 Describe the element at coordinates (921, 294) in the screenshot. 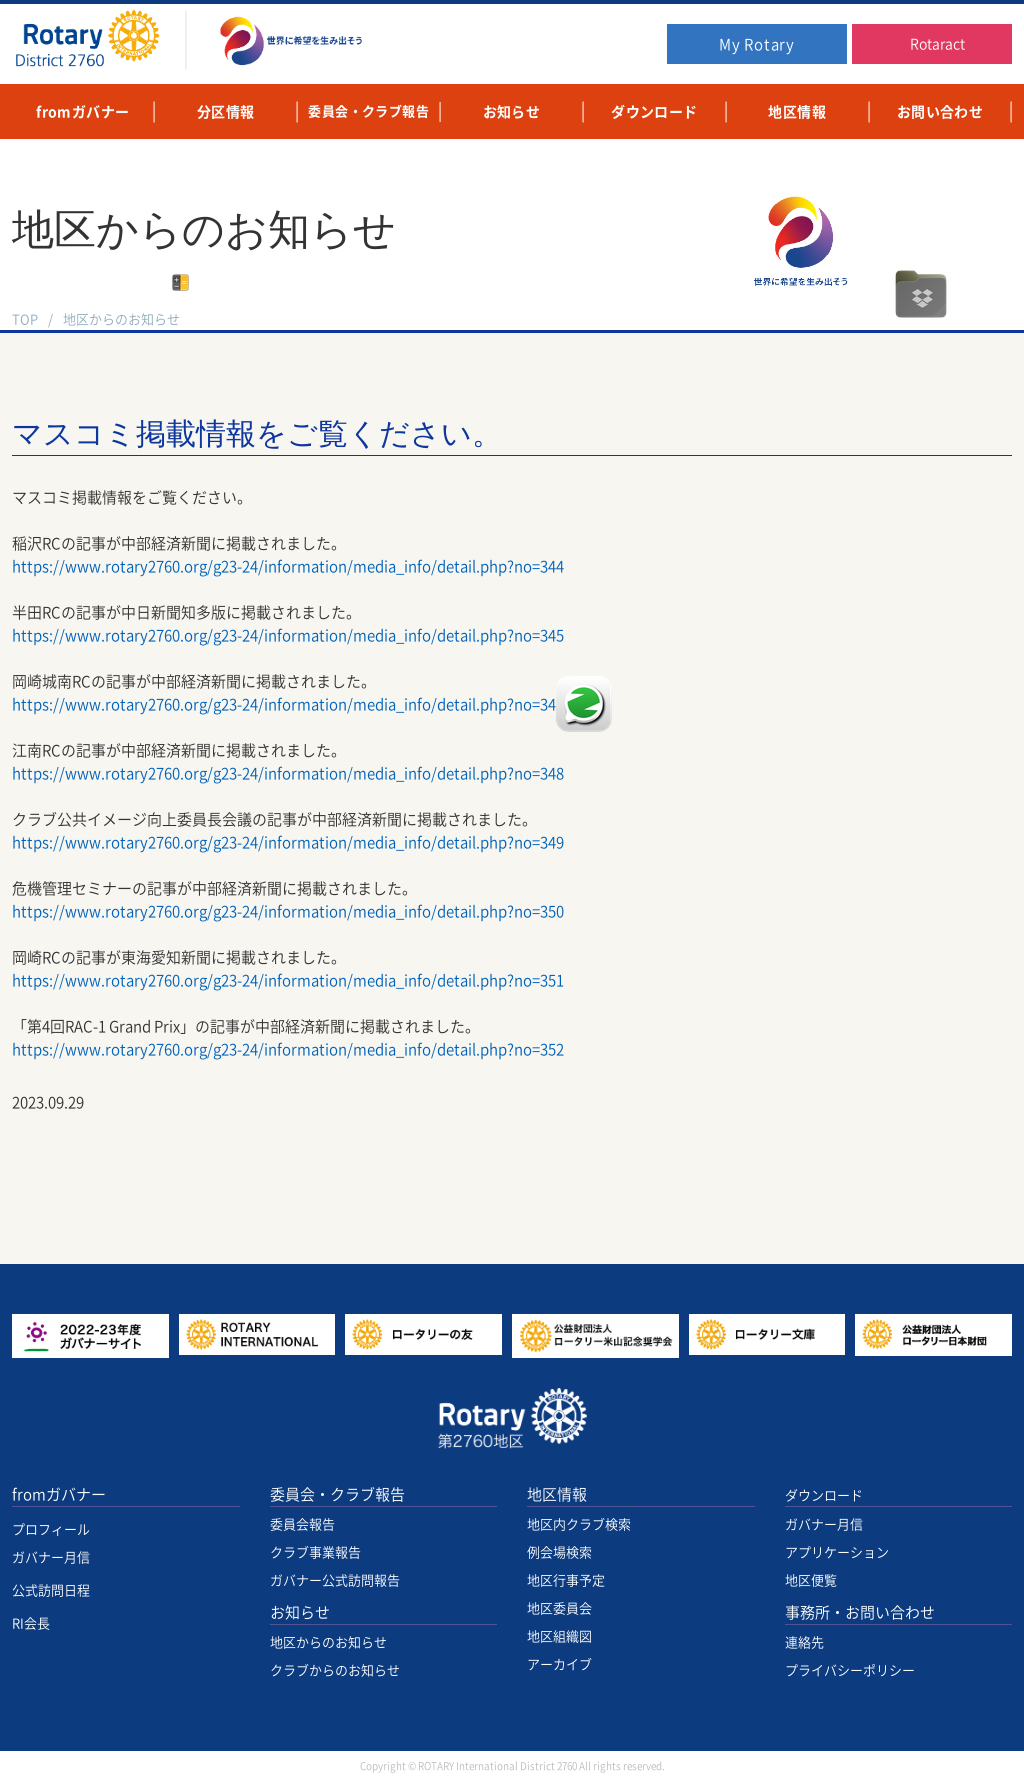

I see `open your dropbox synced folder` at that location.